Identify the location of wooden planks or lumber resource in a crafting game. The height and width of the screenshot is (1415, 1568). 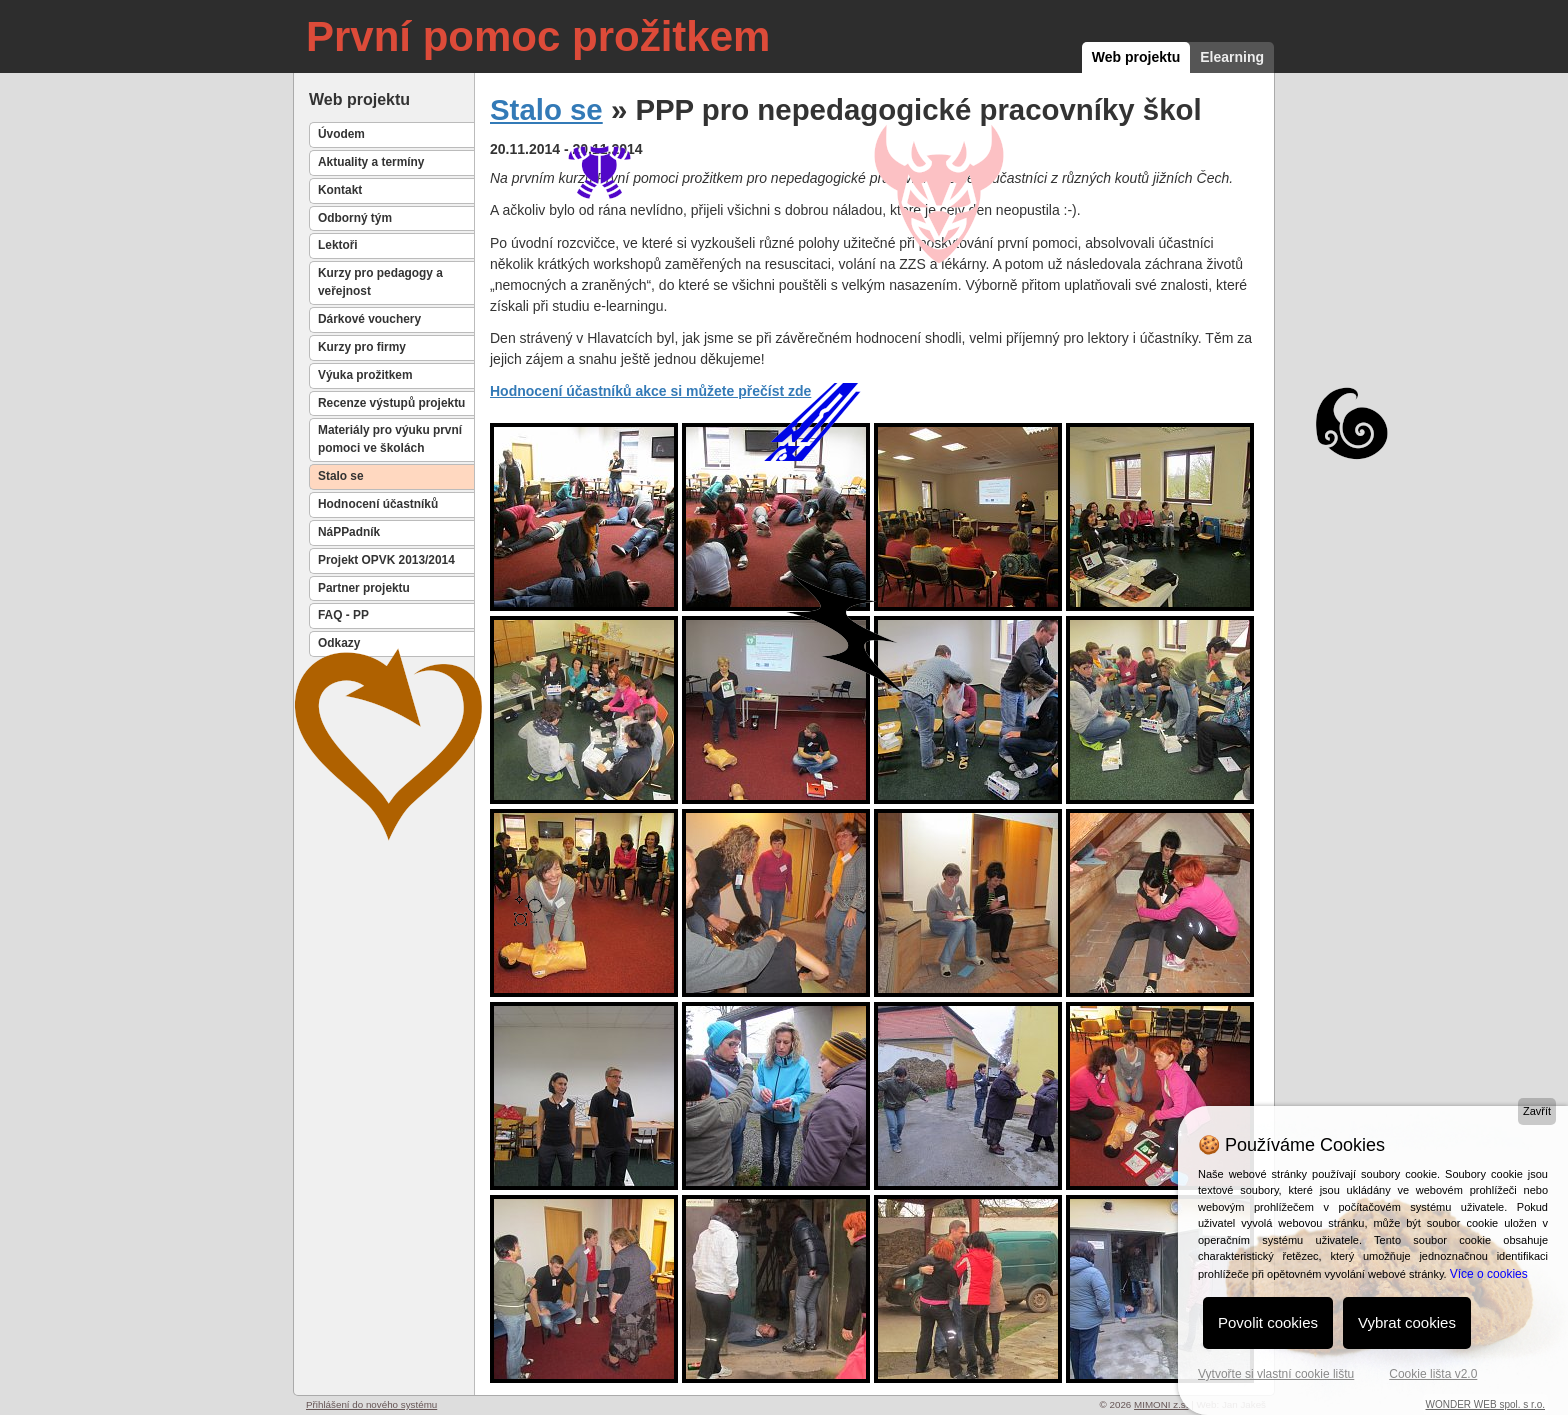
(812, 422).